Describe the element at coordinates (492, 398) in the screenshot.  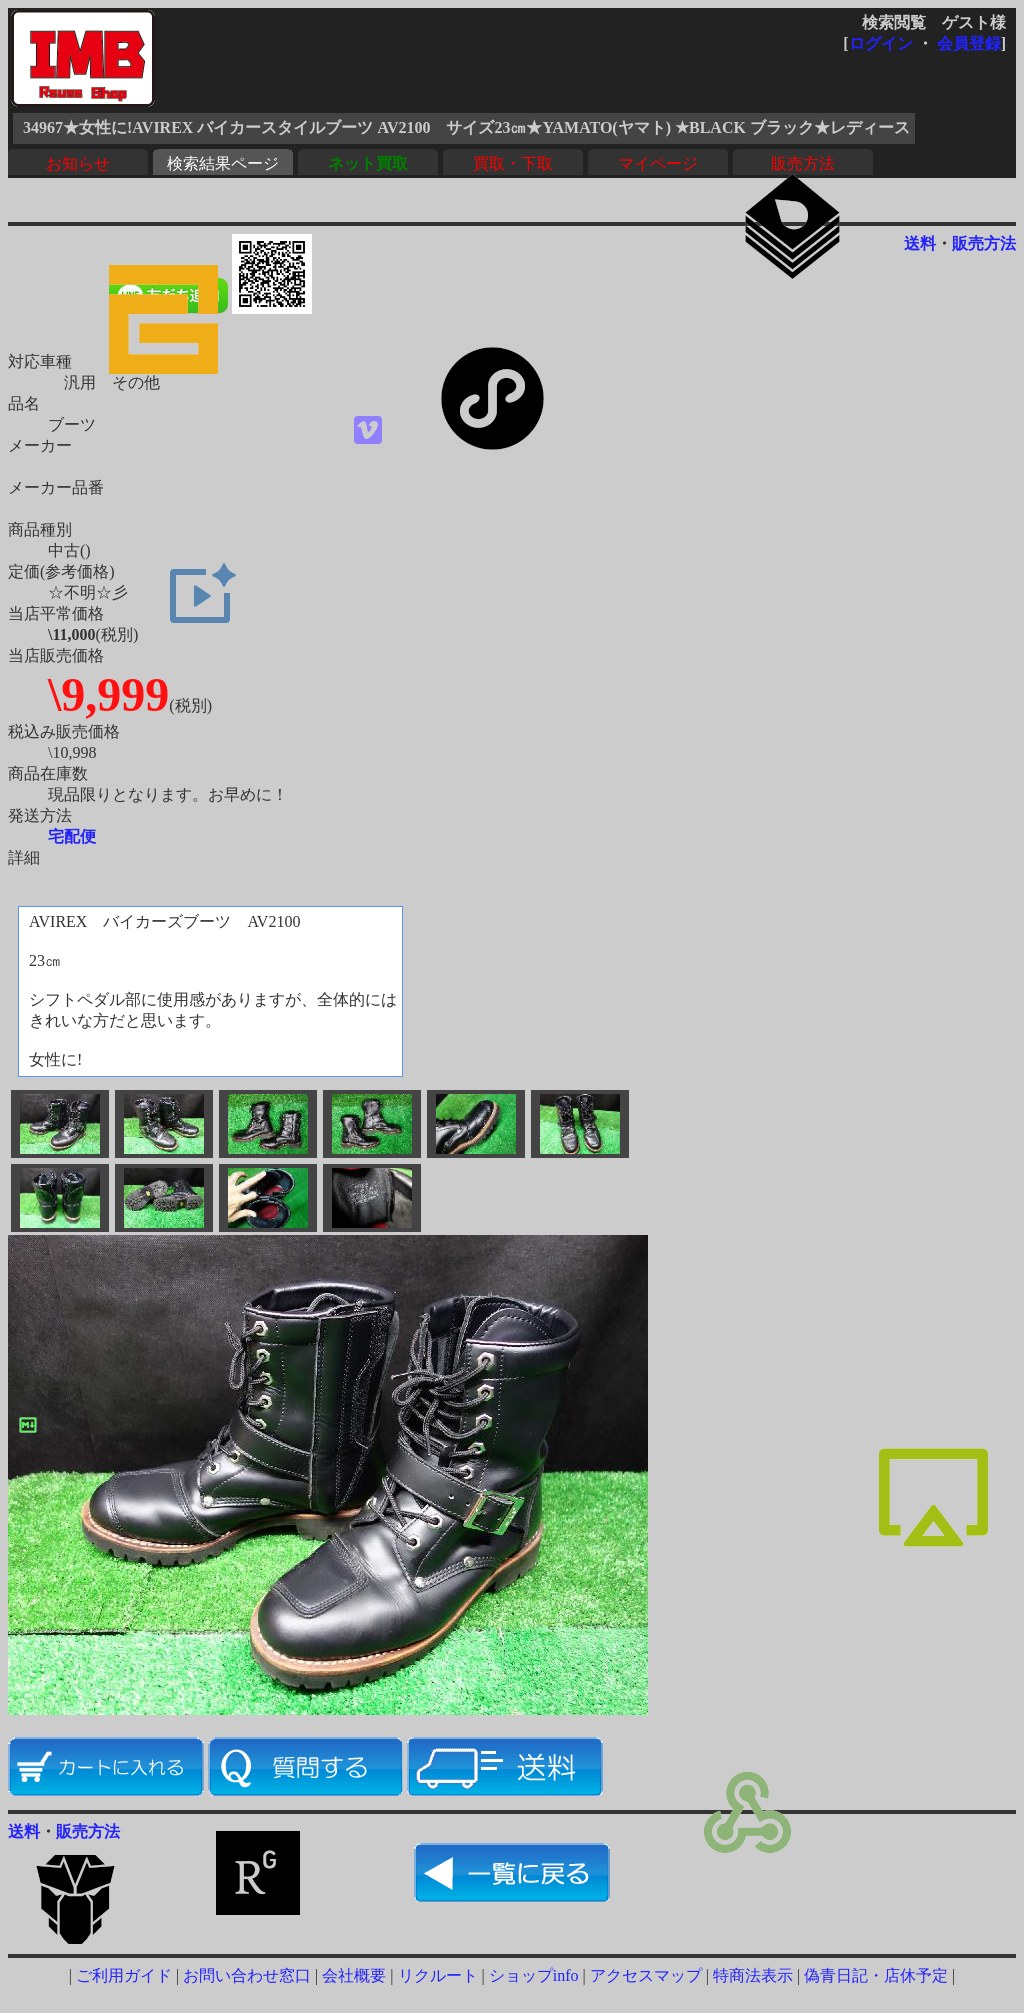
I see `open wechat mini program` at that location.